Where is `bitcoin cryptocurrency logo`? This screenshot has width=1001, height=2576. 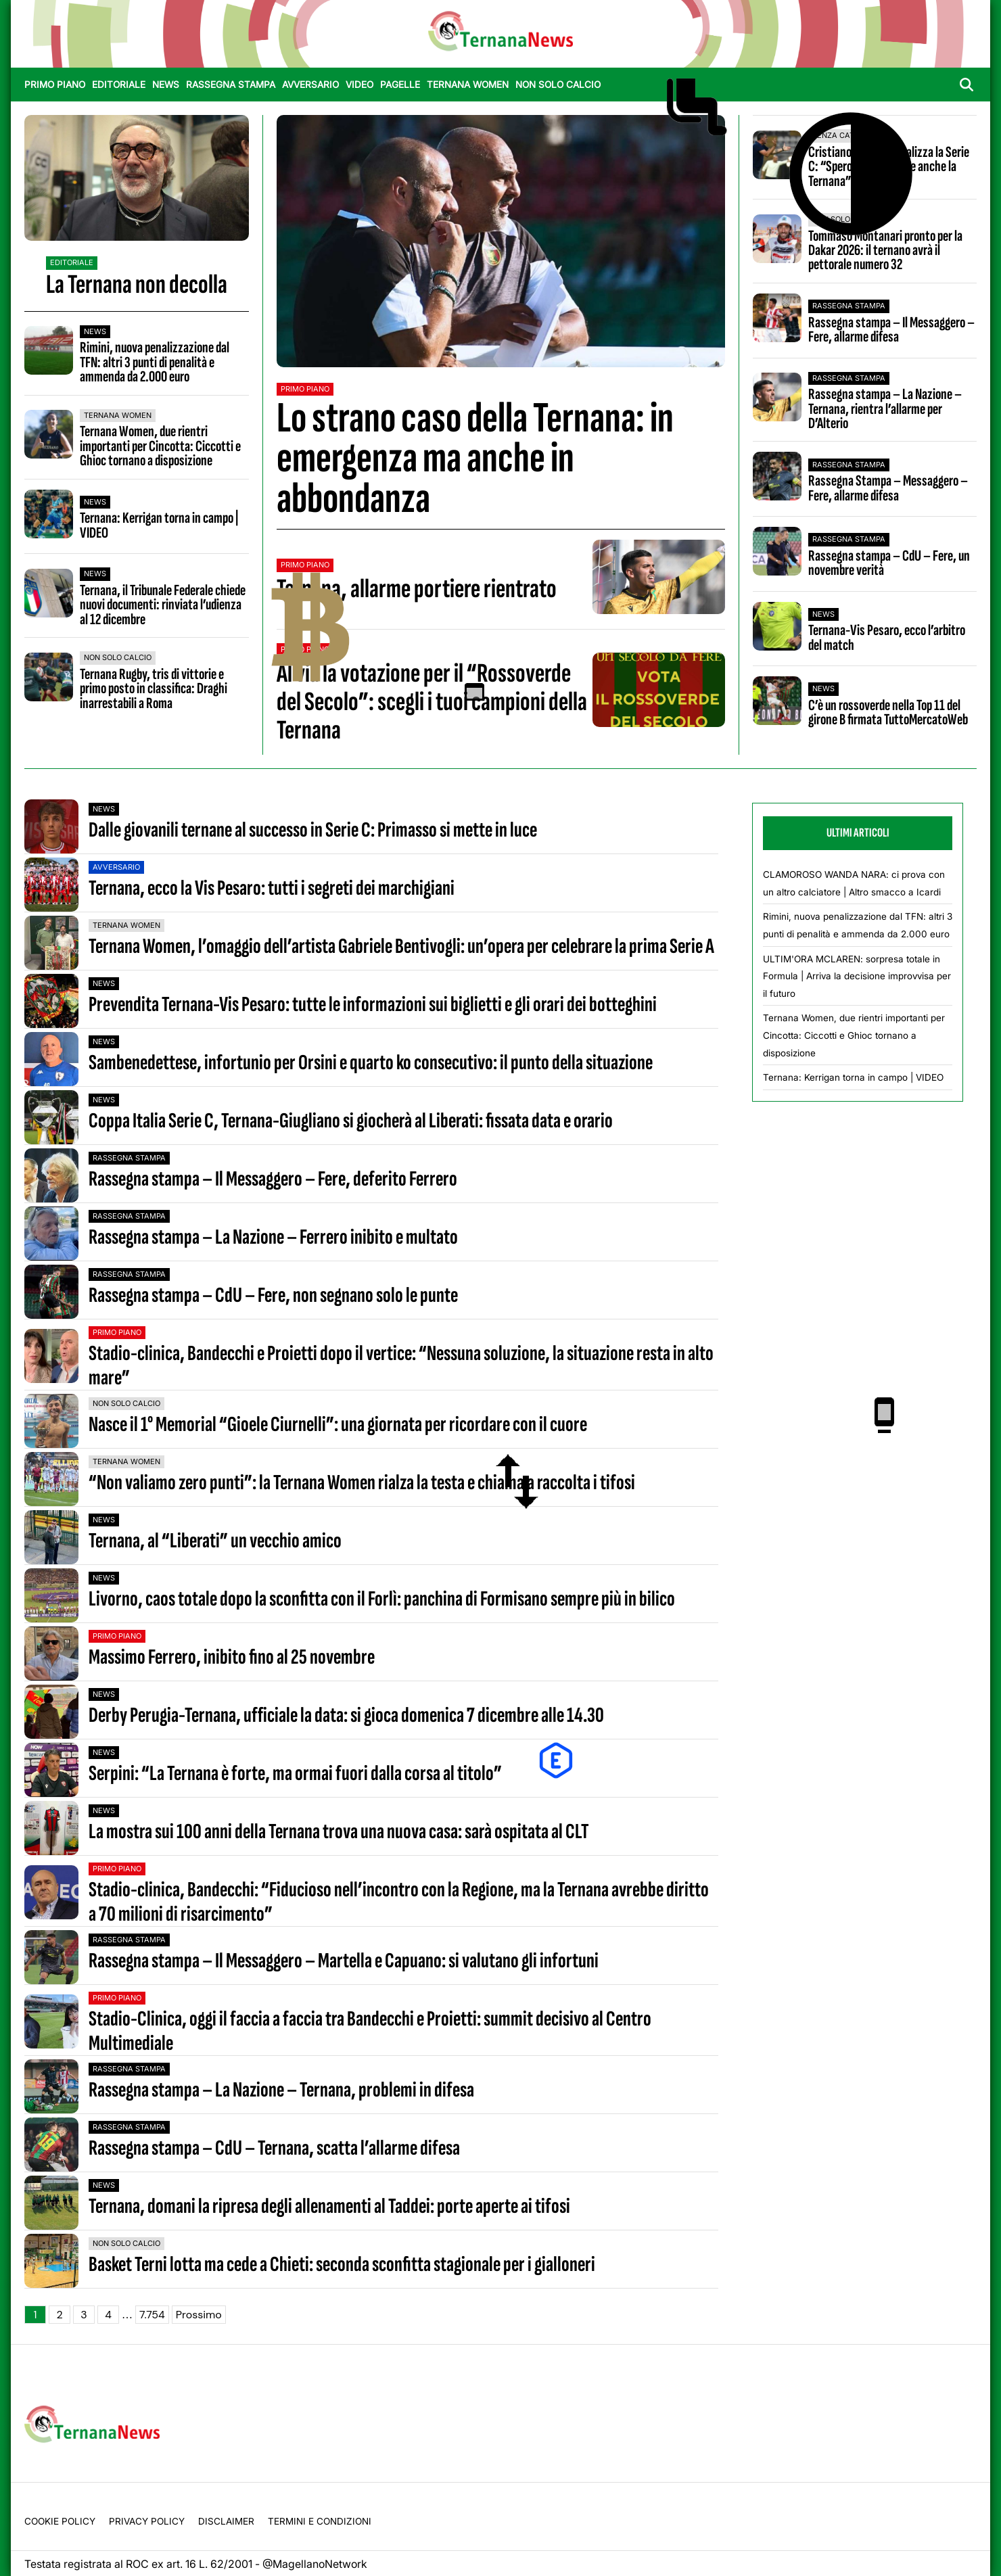
bitcoin cryptocurrency logo is located at coordinates (310, 627).